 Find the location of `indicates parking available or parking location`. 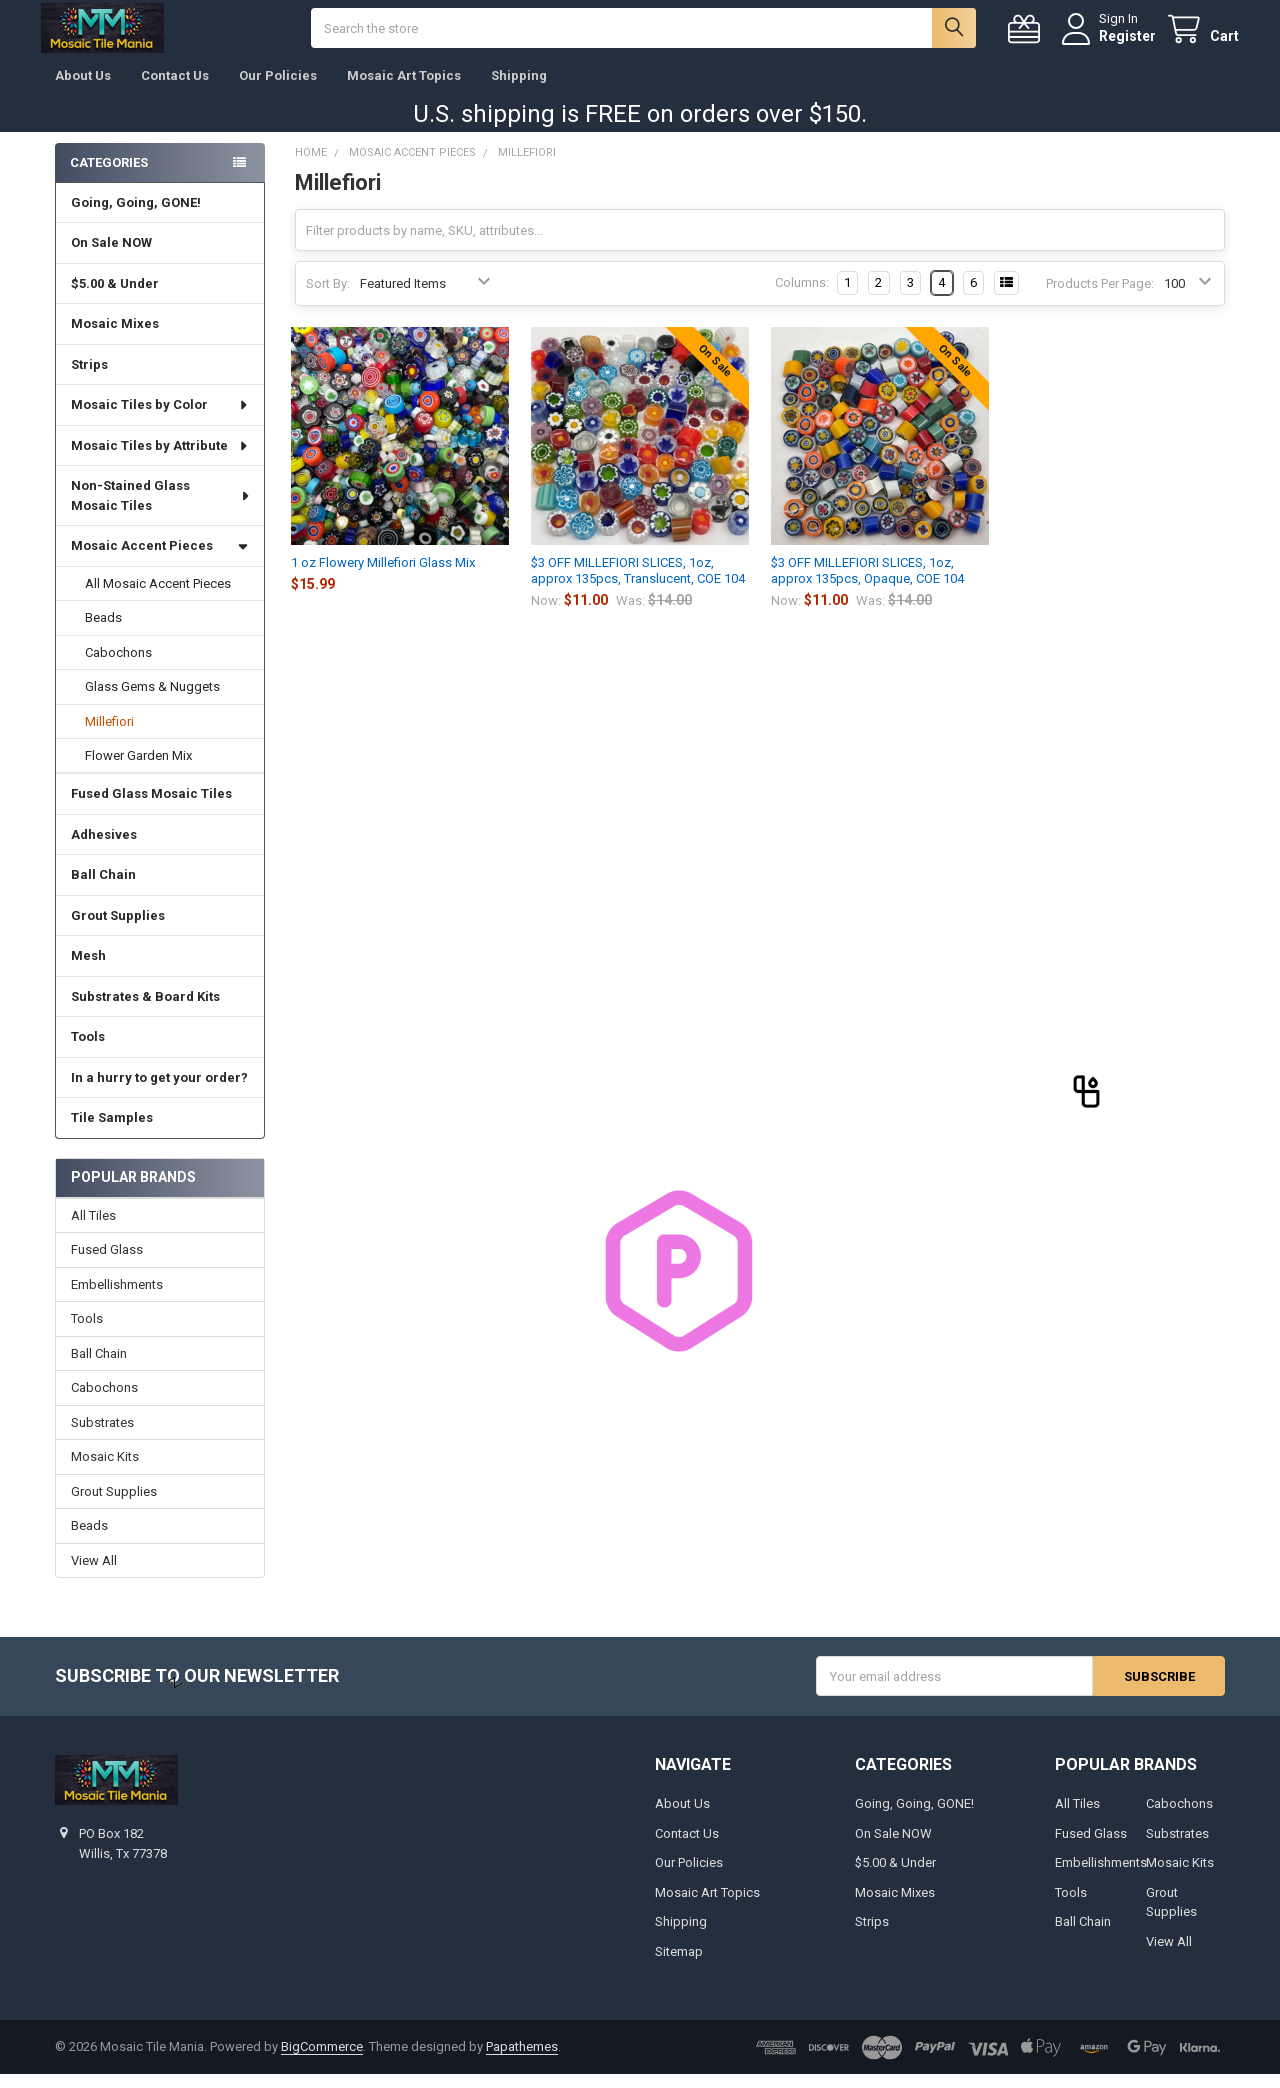

indicates parking available or parking location is located at coordinates (679, 1271).